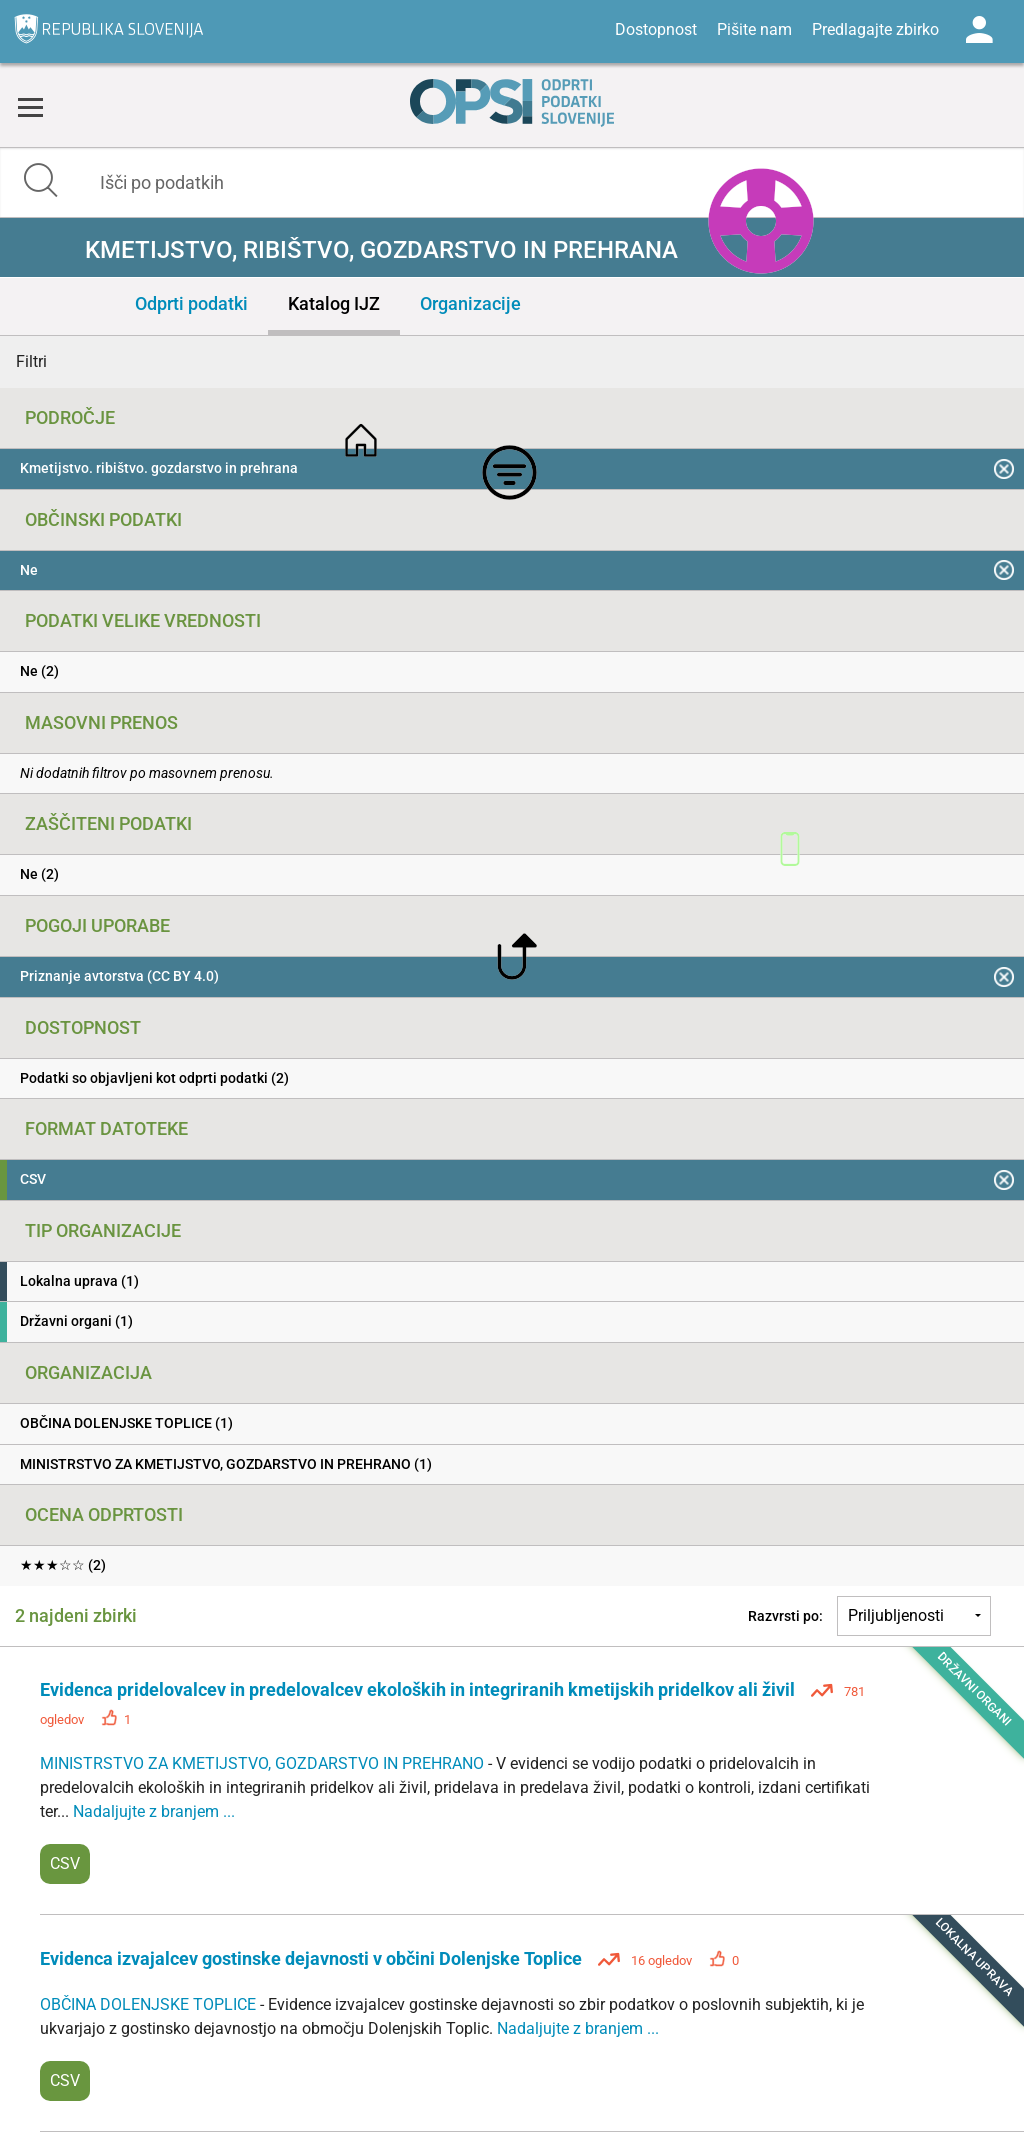  I want to click on redo or repeat last action, so click(515, 956).